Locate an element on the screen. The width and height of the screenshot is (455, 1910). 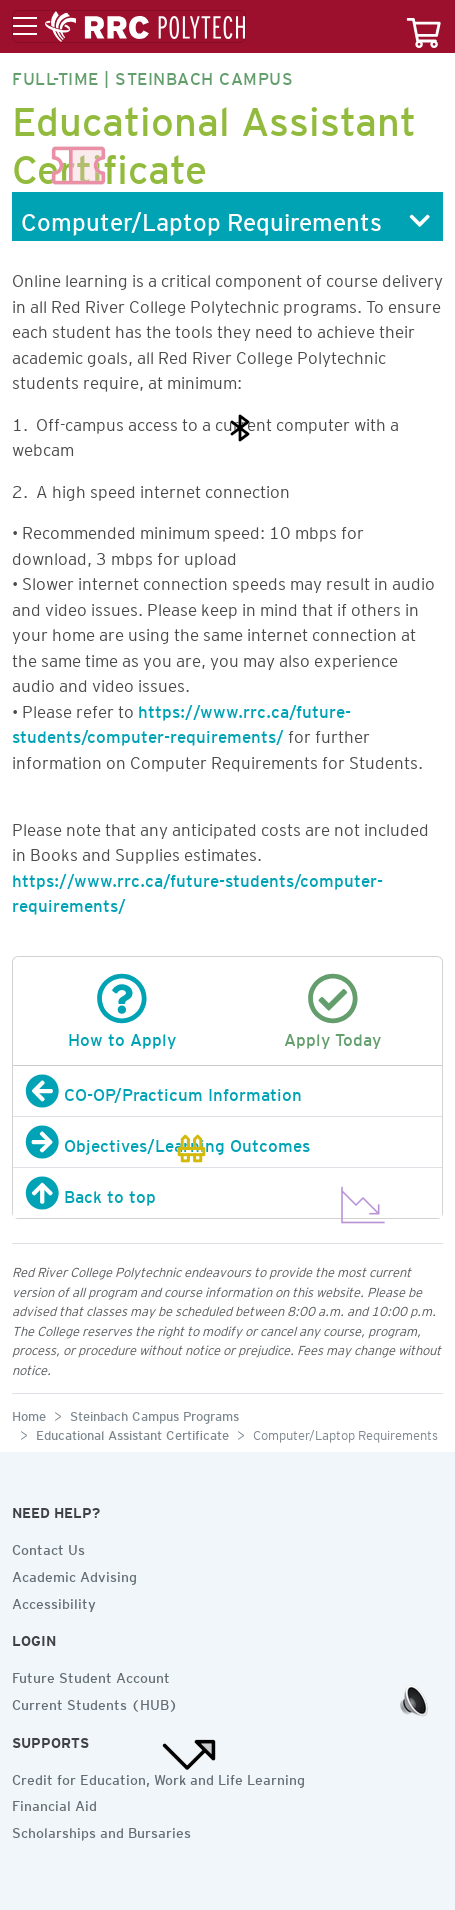
adjust speaker or audio output settings is located at coordinates (414, 1701).